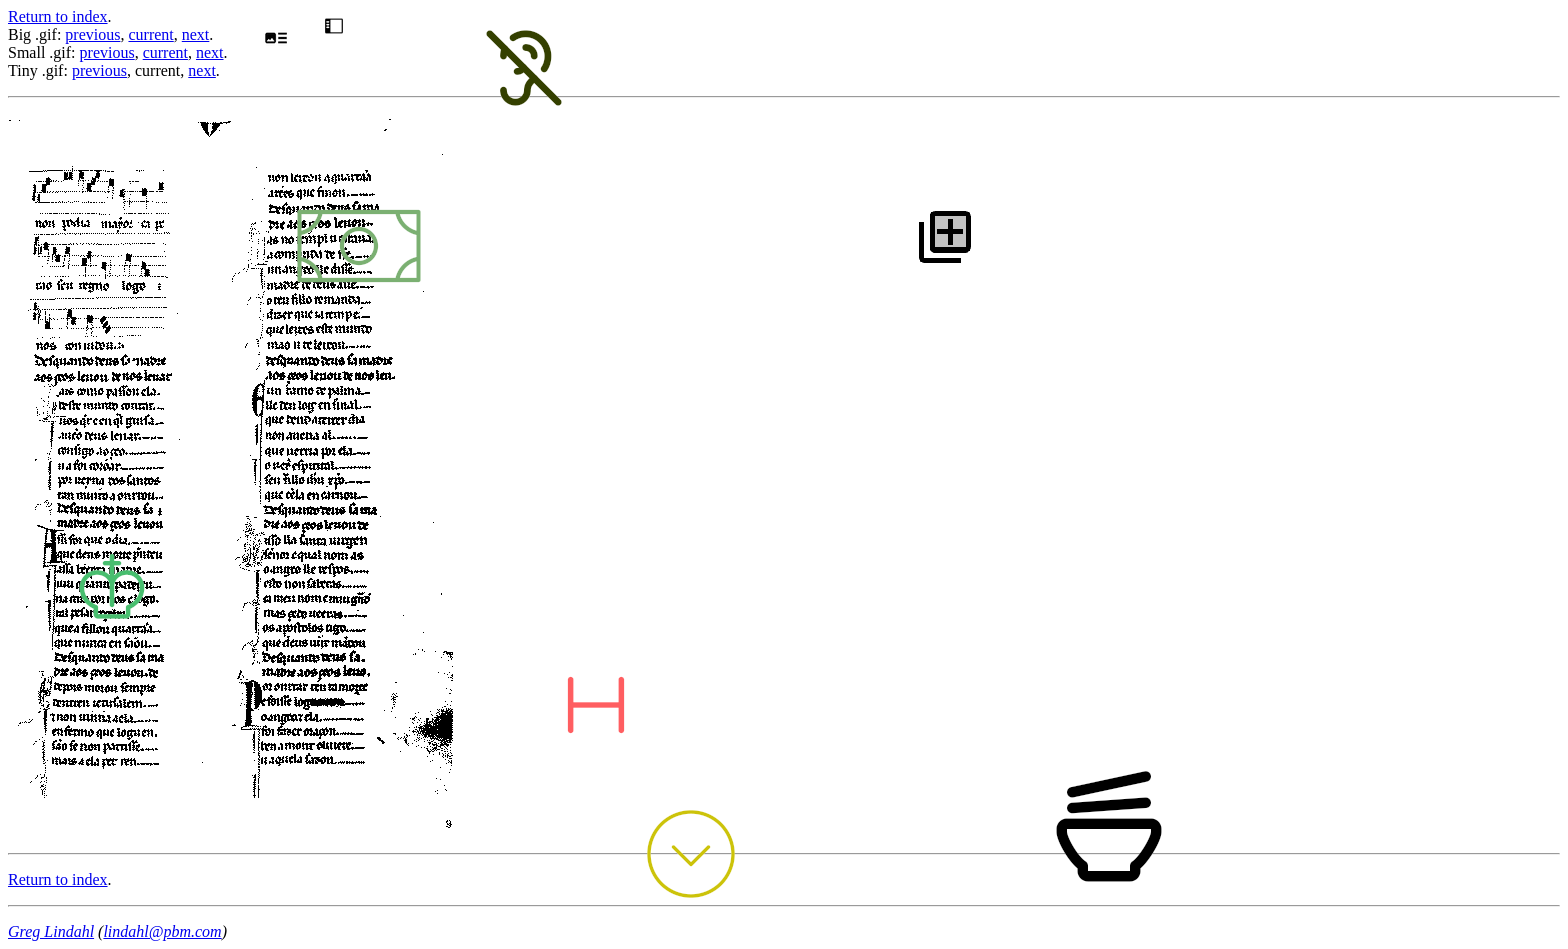  I want to click on view your balance or funds, so click(359, 246).